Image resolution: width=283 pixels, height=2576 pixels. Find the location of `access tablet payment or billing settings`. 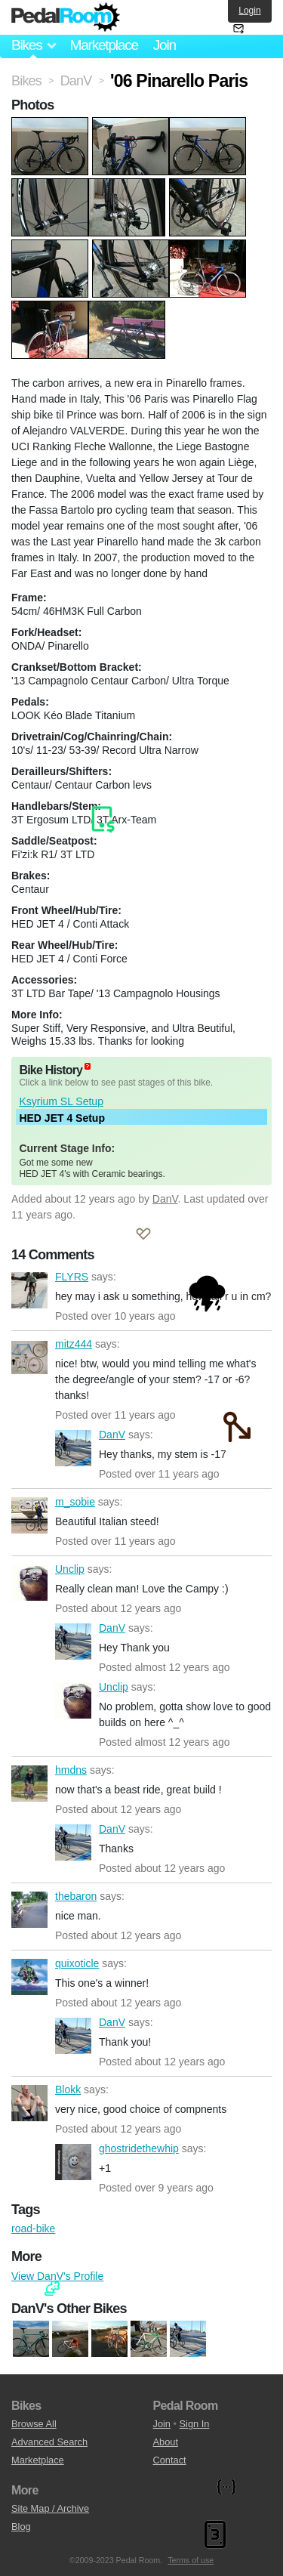

access tablet payment or billing settings is located at coordinates (102, 819).